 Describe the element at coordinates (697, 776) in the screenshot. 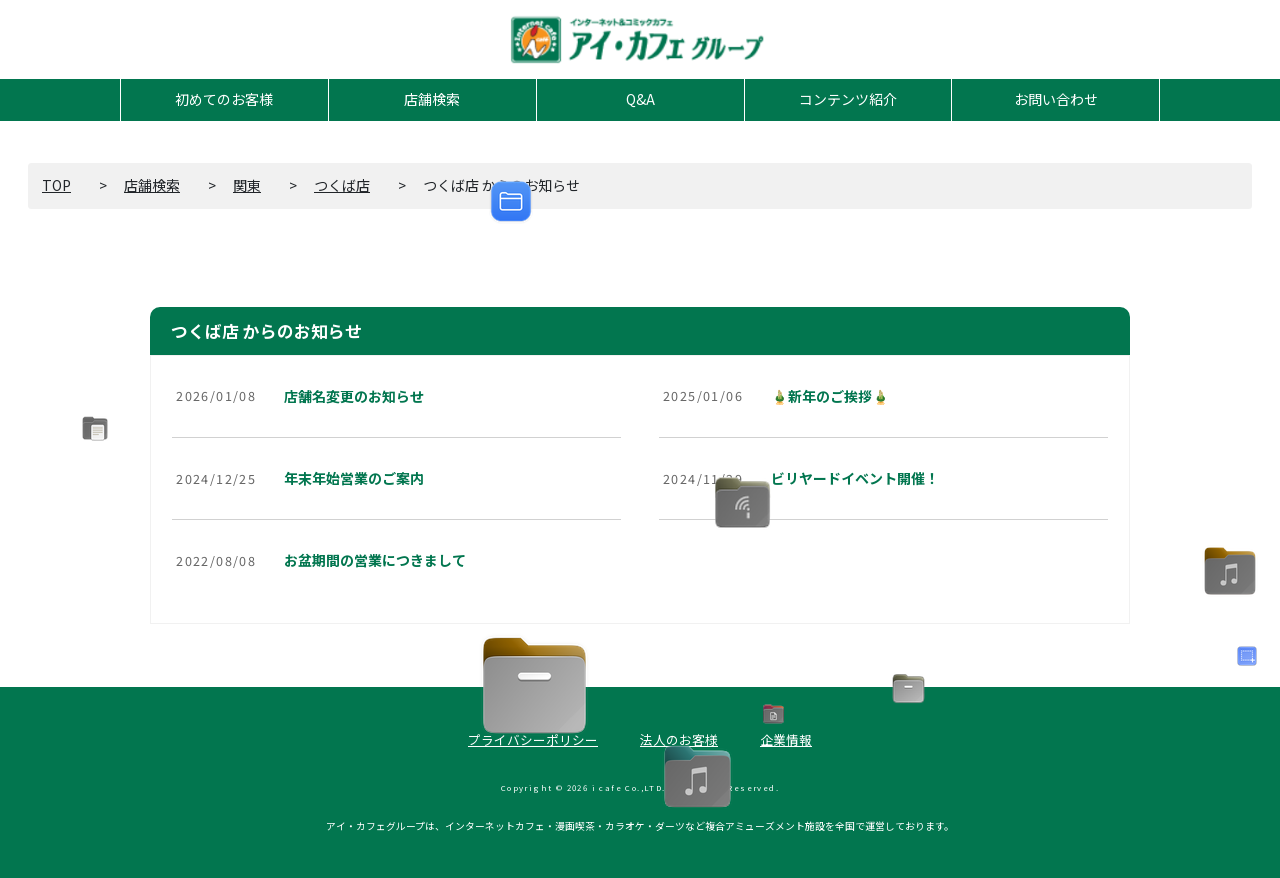

I see `open your music folder` at that location.